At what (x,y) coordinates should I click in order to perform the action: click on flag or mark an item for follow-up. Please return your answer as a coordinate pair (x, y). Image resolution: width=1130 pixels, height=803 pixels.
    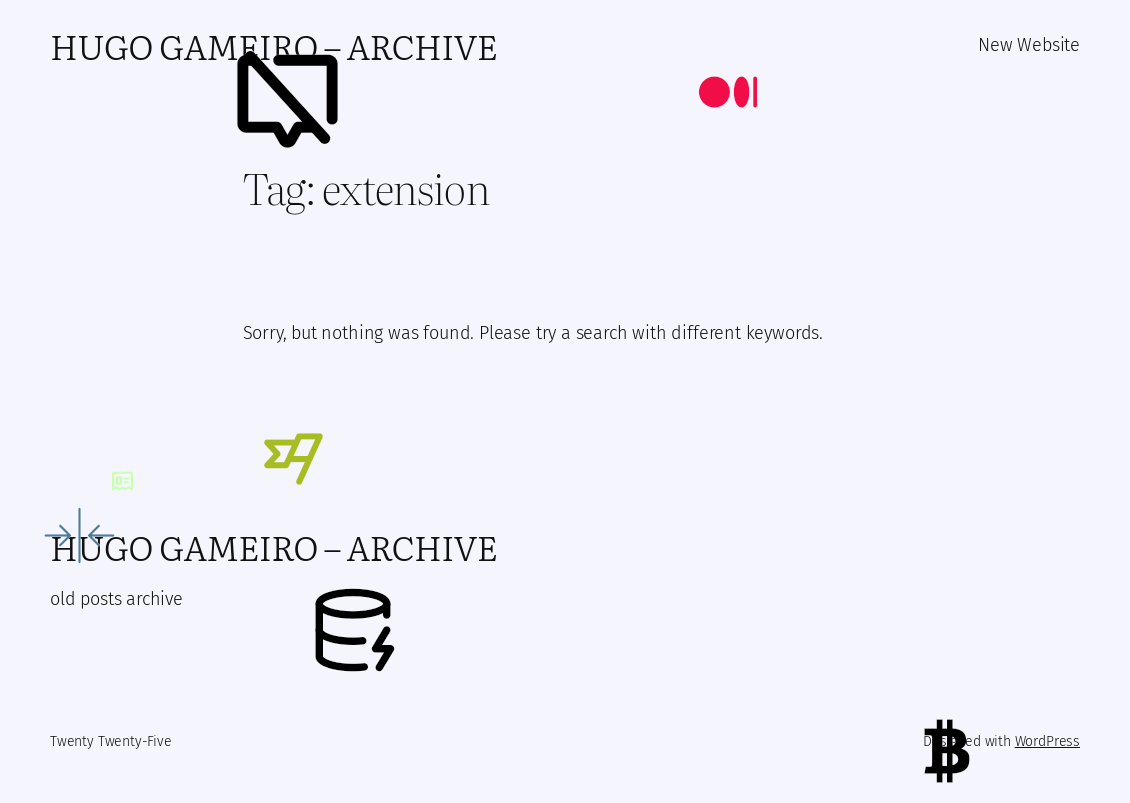
    Looking at the image, I should click on (293, 457).